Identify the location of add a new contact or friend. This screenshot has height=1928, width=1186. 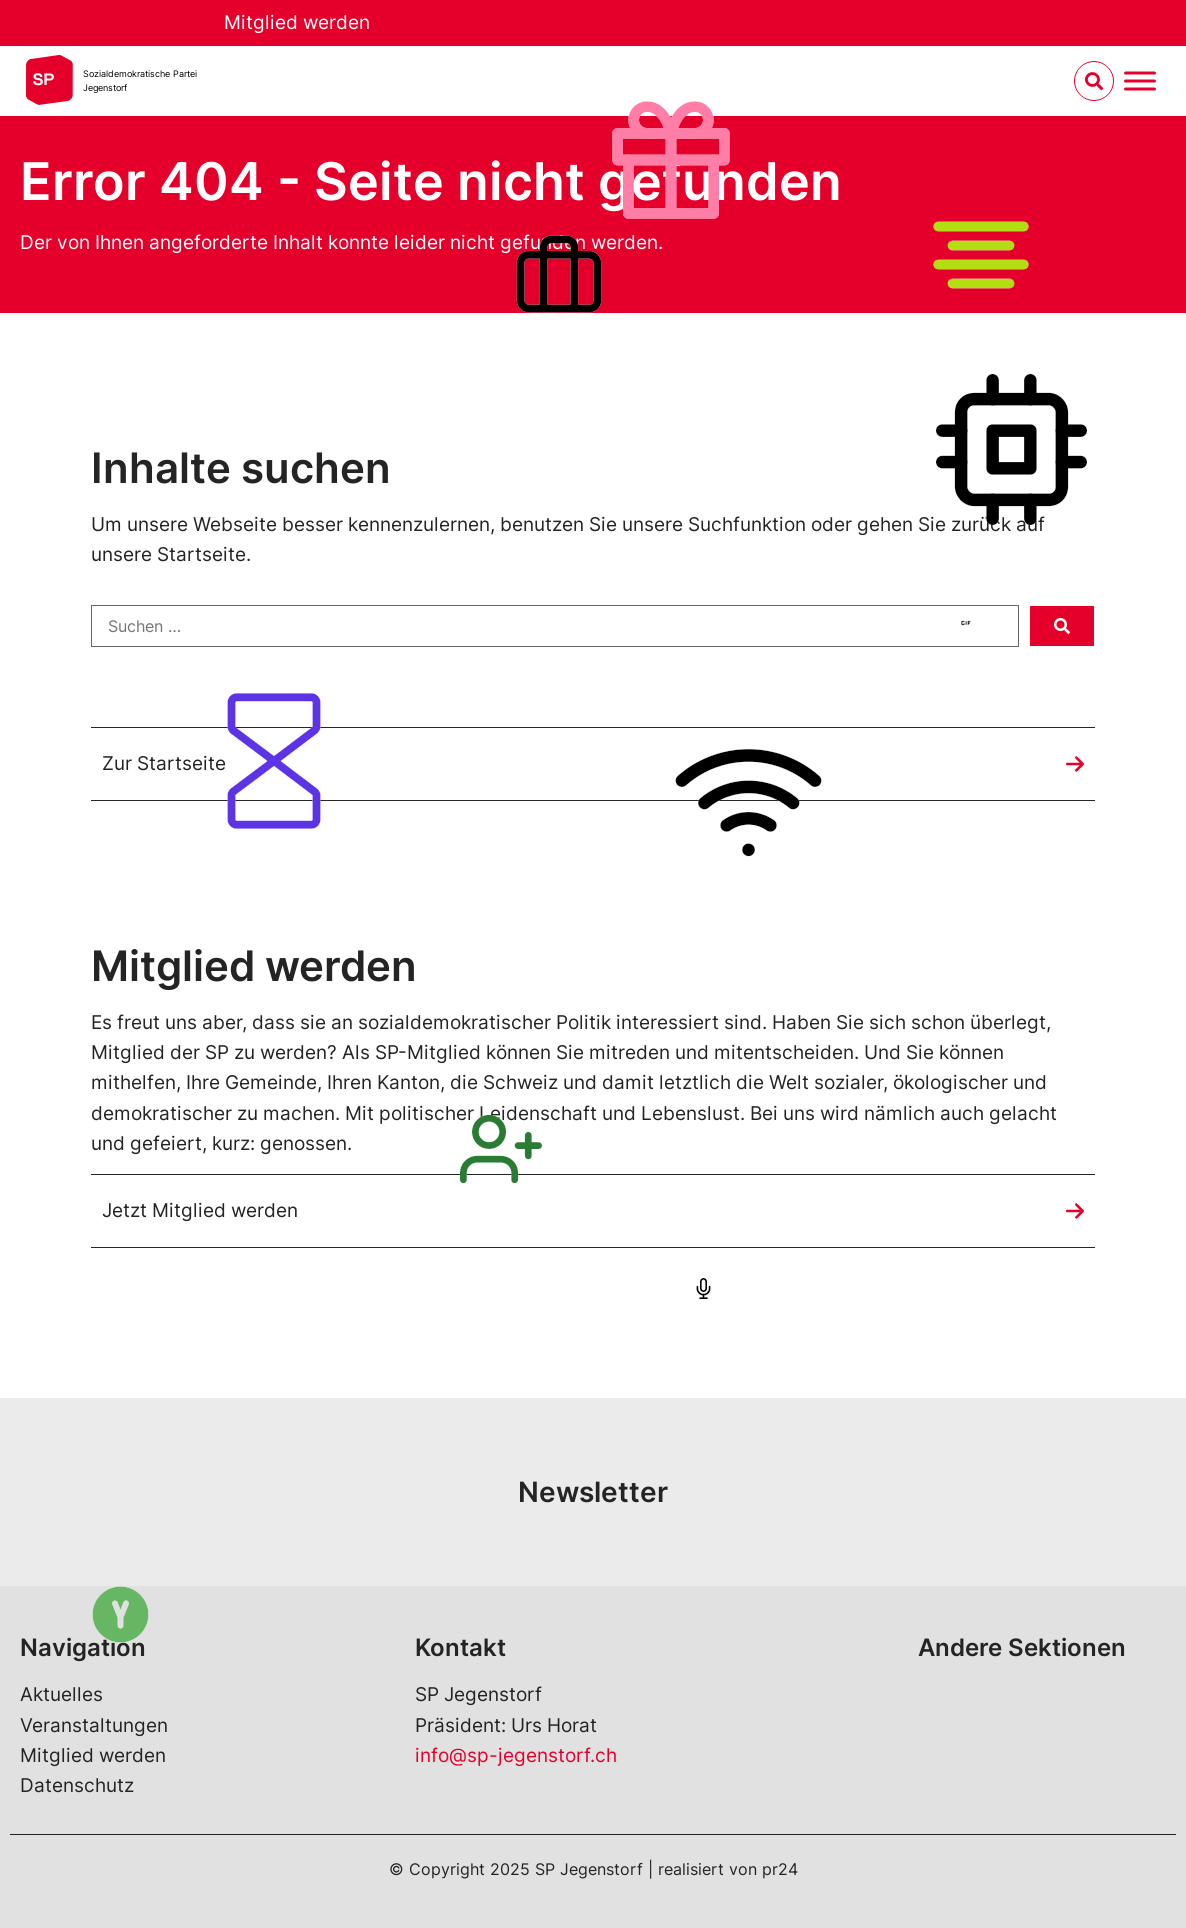
(501, 1149).